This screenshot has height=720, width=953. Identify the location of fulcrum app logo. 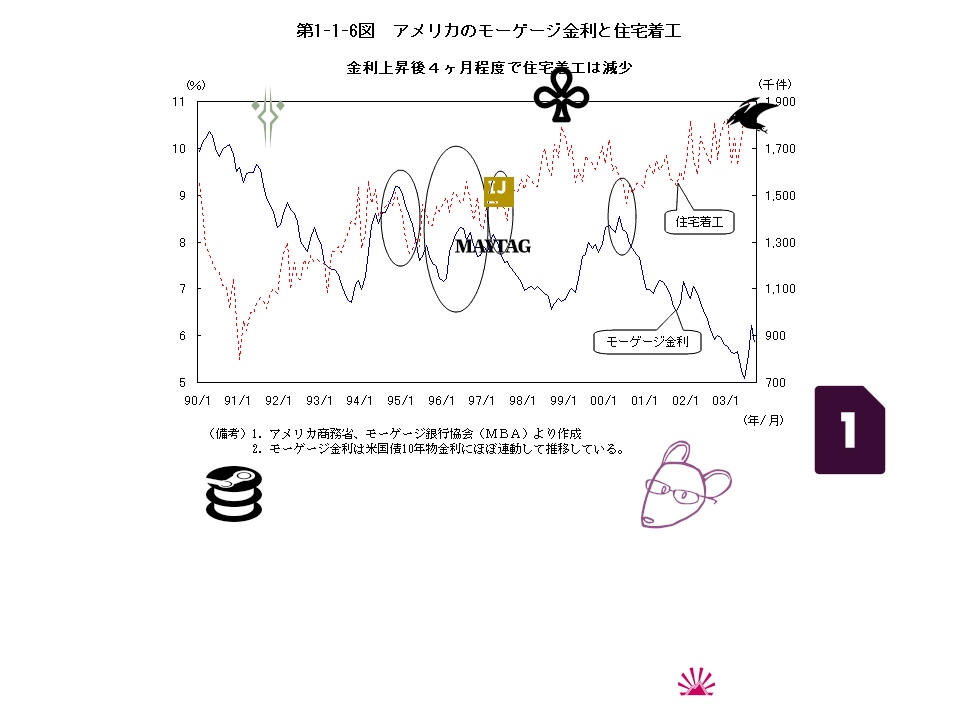
(268, 117).